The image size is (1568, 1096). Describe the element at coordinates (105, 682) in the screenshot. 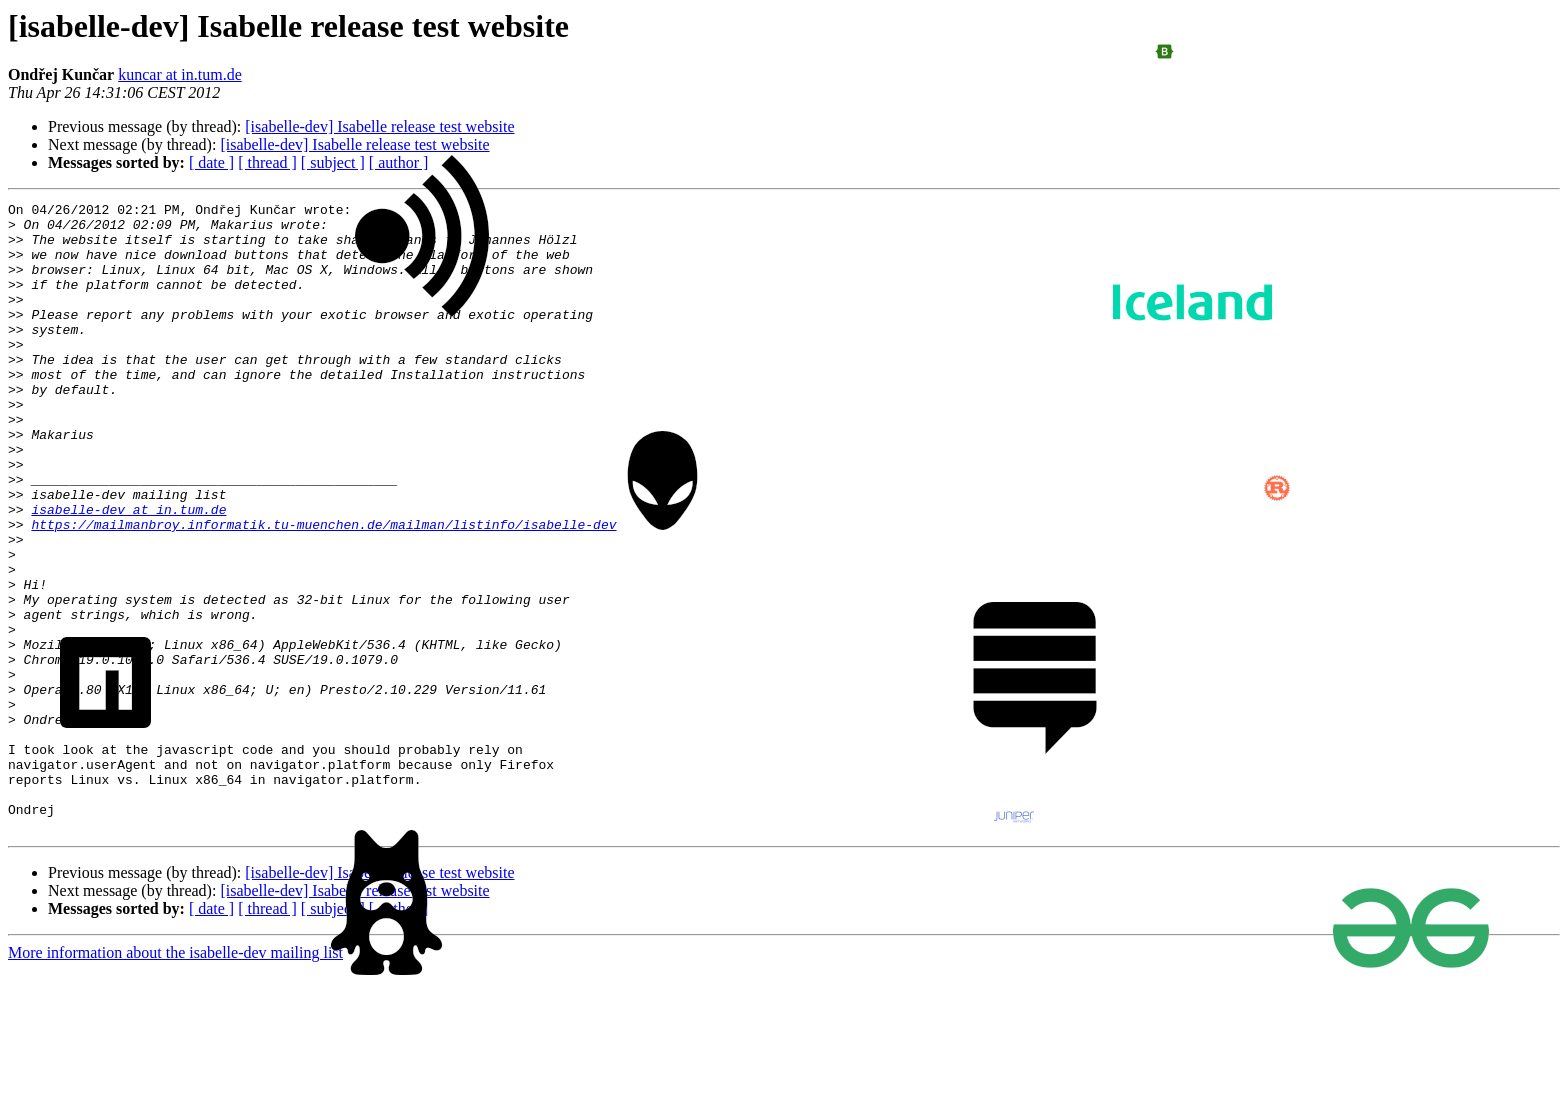

I see `npm package manager logo` at that location.